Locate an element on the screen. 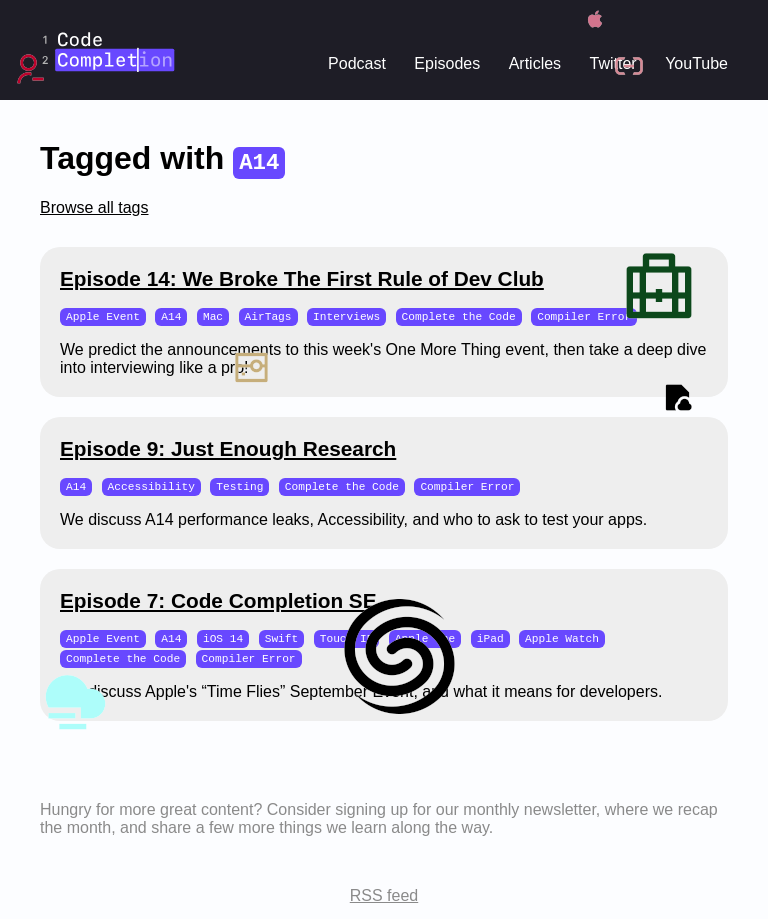 The image size is (768, 919). Apple company logo is located at coordinates (595, 19).